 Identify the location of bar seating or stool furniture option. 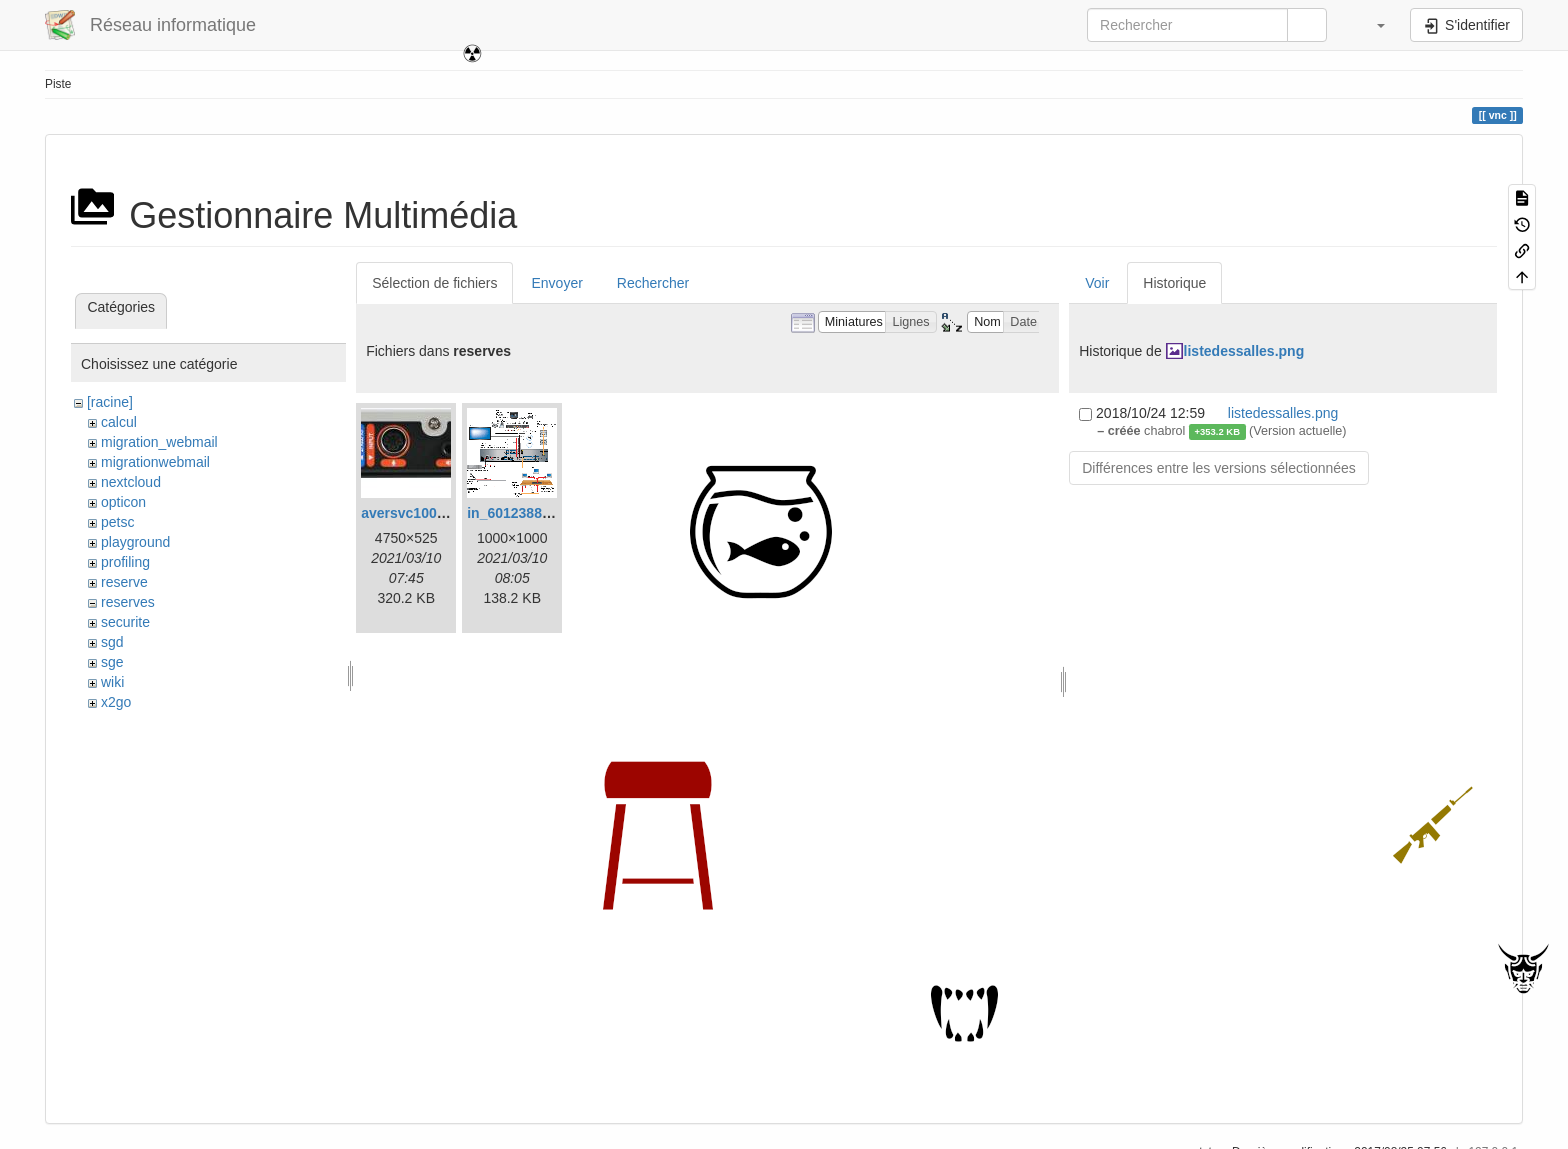
(658, 833).